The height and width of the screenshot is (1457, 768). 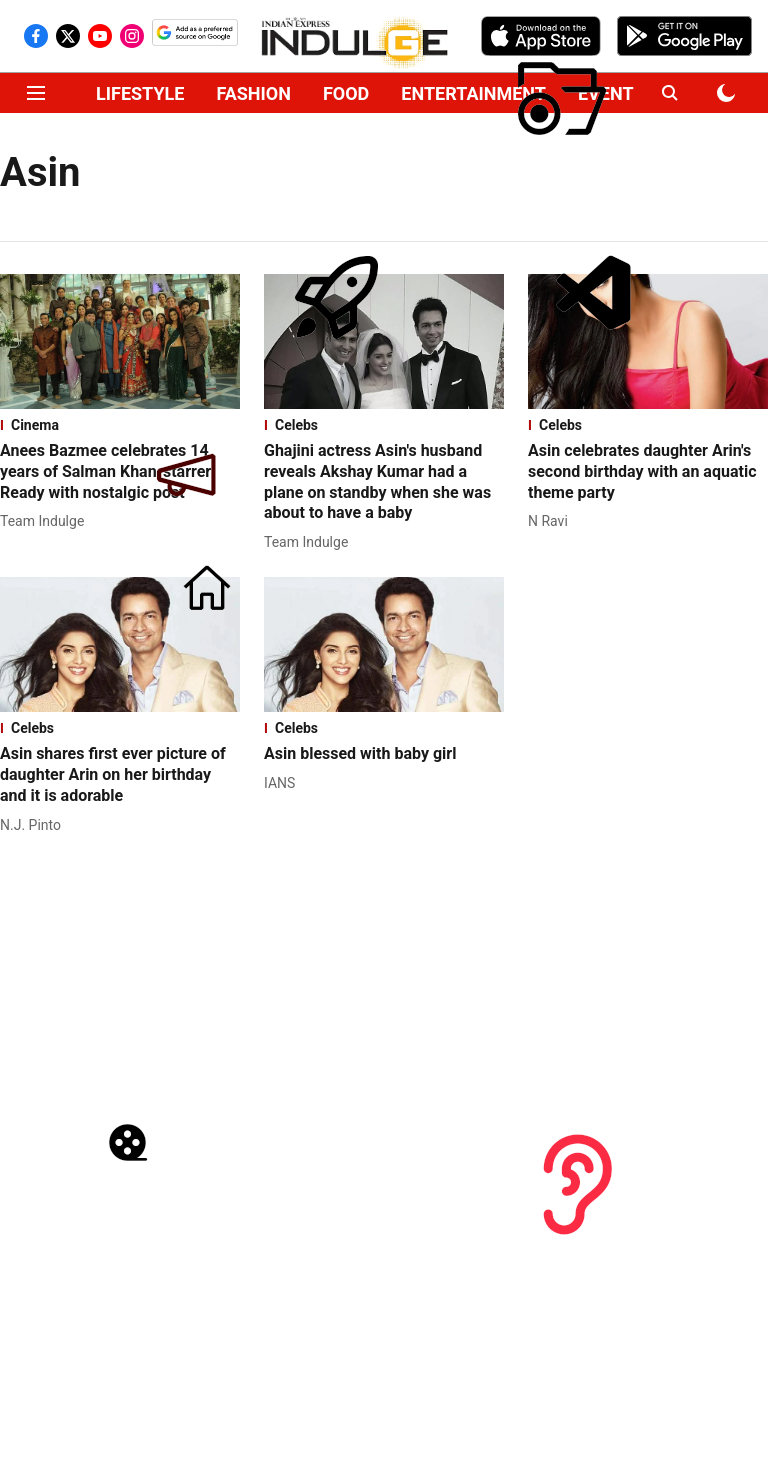 I want to click on navigate to the home screen, so click(x=207, y=589).